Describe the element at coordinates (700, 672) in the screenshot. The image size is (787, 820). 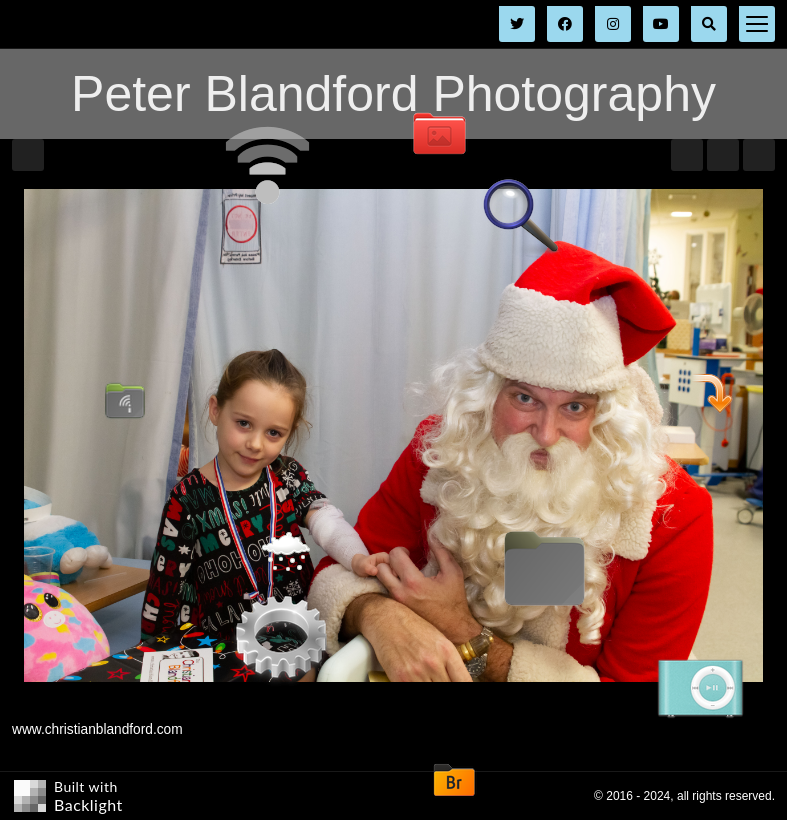
I see `iPod shuffle device connected` at that location.